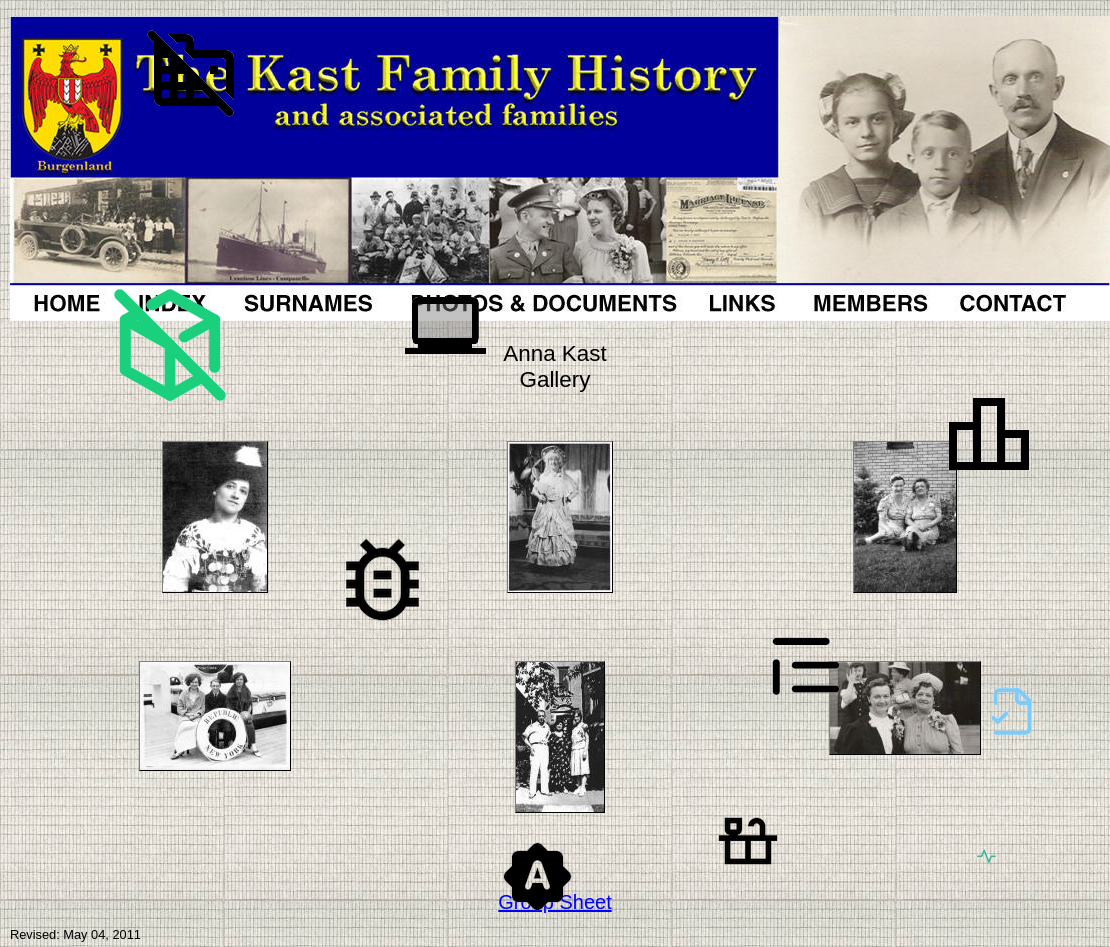 This screenshot has width=1110, height=947. What do you see at coordinates (170, 345) in the screenshot?
I see `package or shipment unavailable` at bounding box center [170, 345].